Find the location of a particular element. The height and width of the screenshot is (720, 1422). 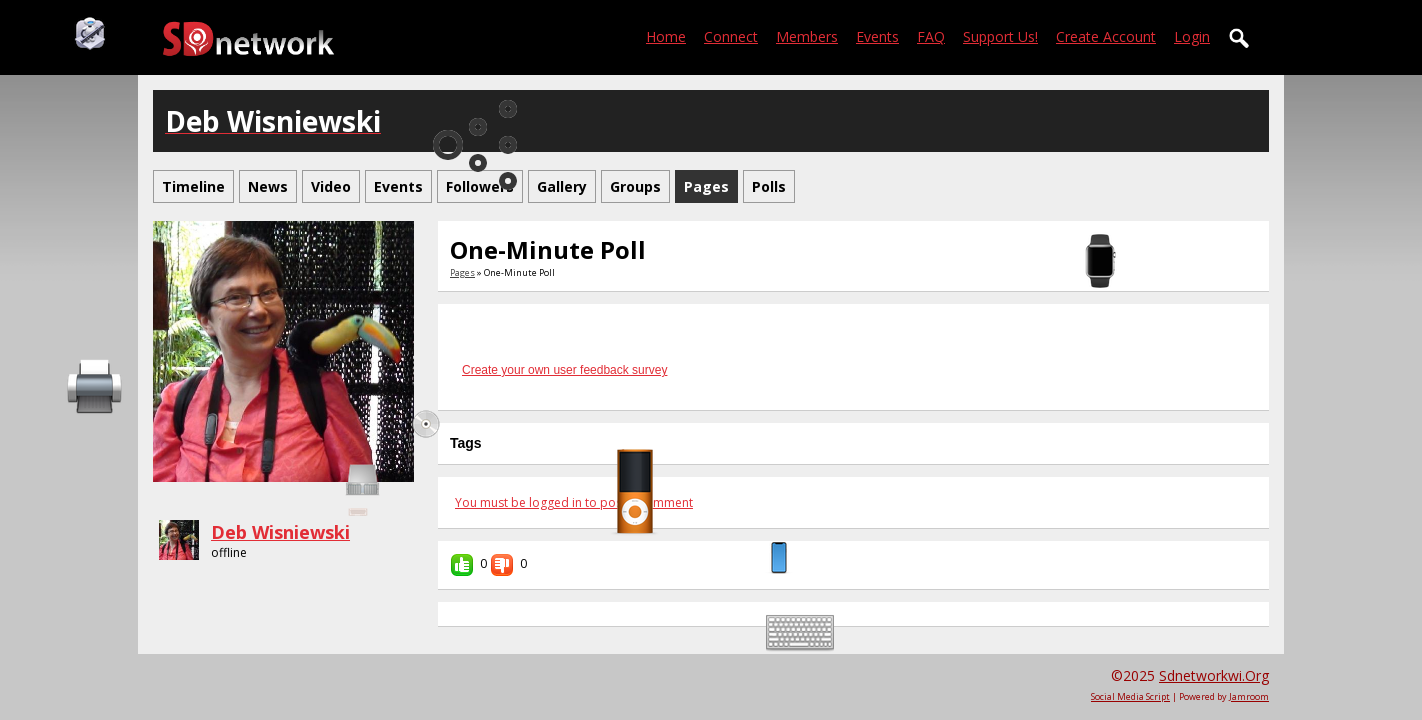

access print and scan preferences is located at coordinates (94, 386).